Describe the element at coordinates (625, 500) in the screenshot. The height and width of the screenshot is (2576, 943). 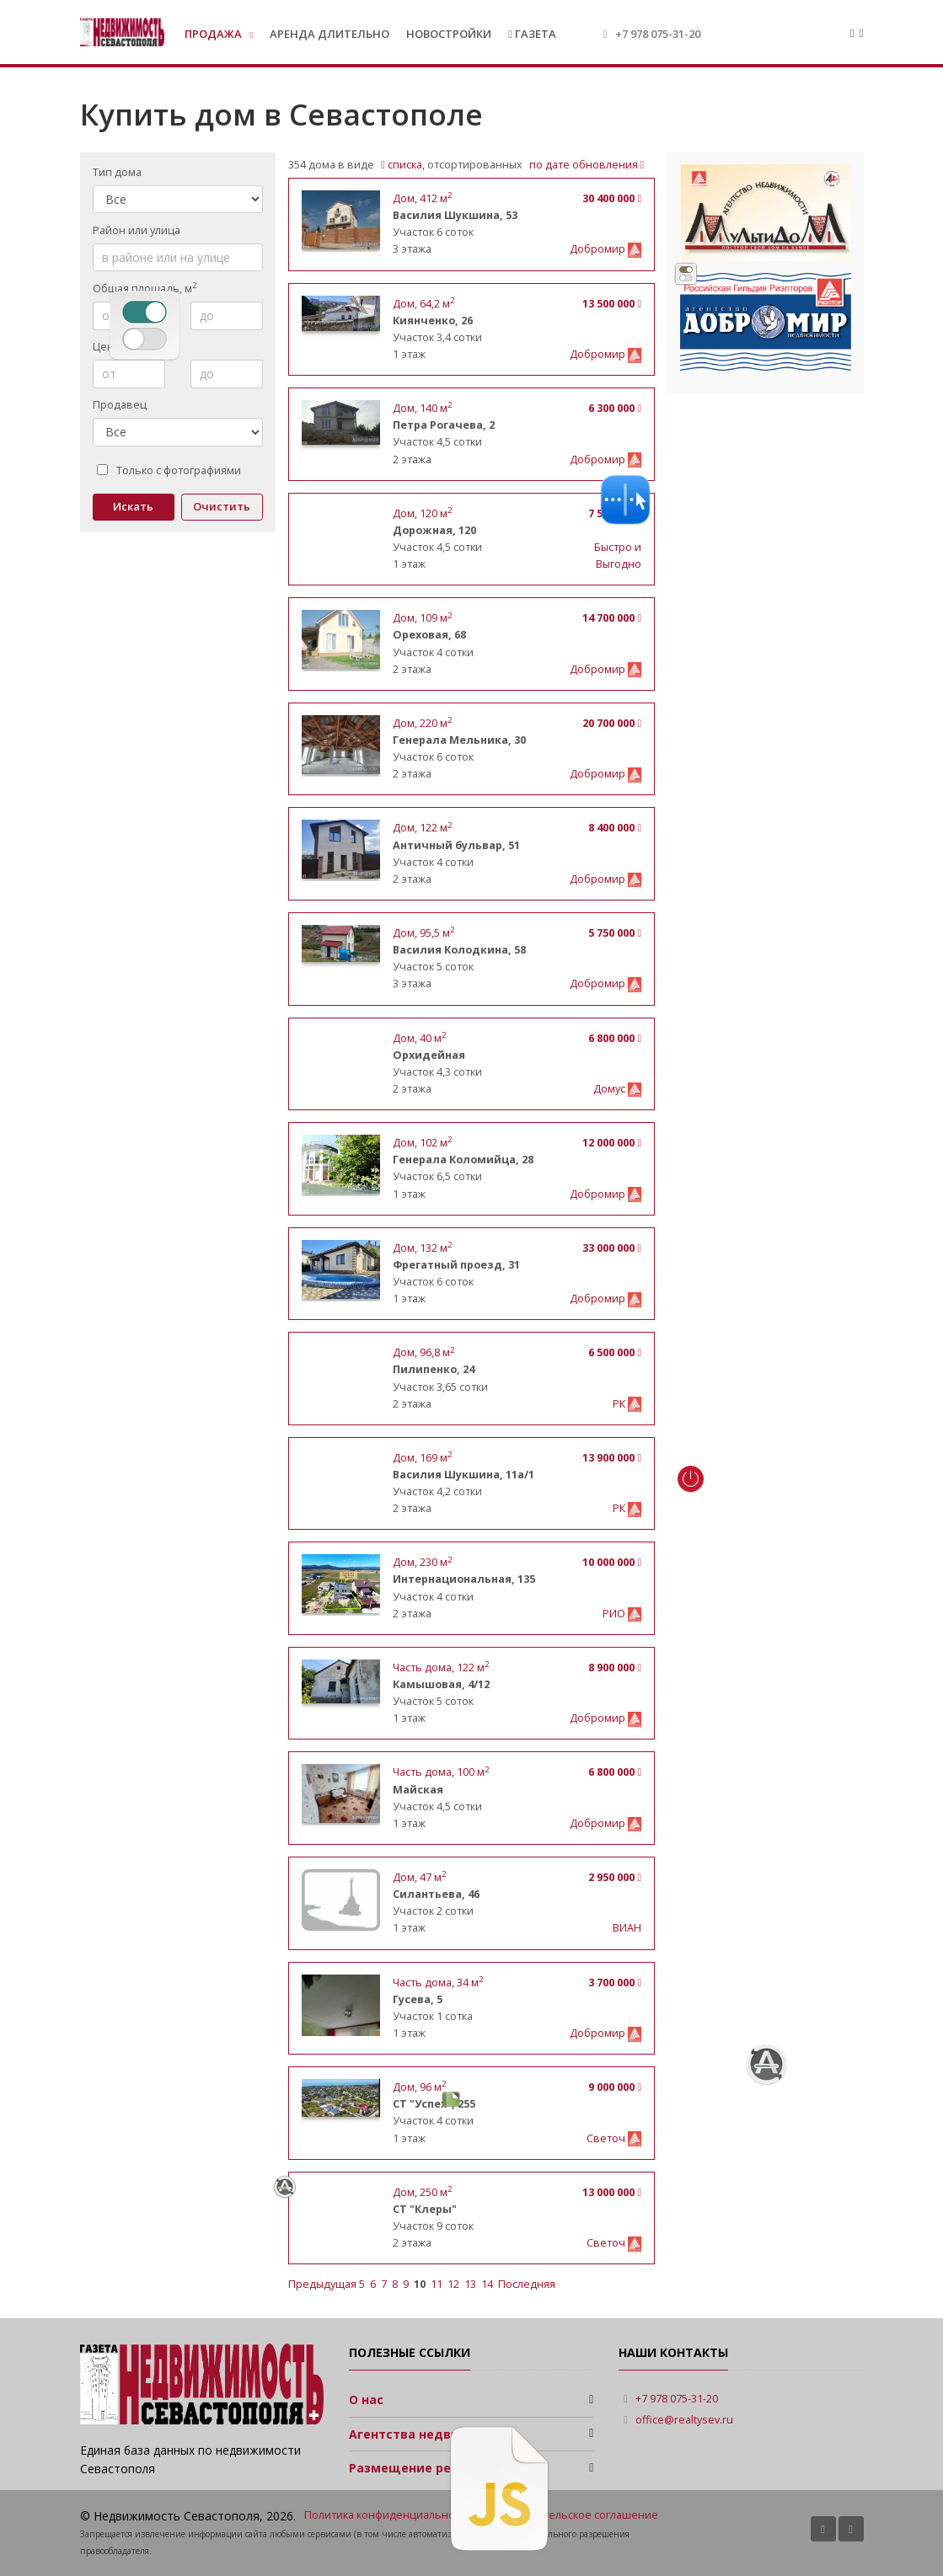
I see `access universal control settings for multi-device cursor sharing` at that location.